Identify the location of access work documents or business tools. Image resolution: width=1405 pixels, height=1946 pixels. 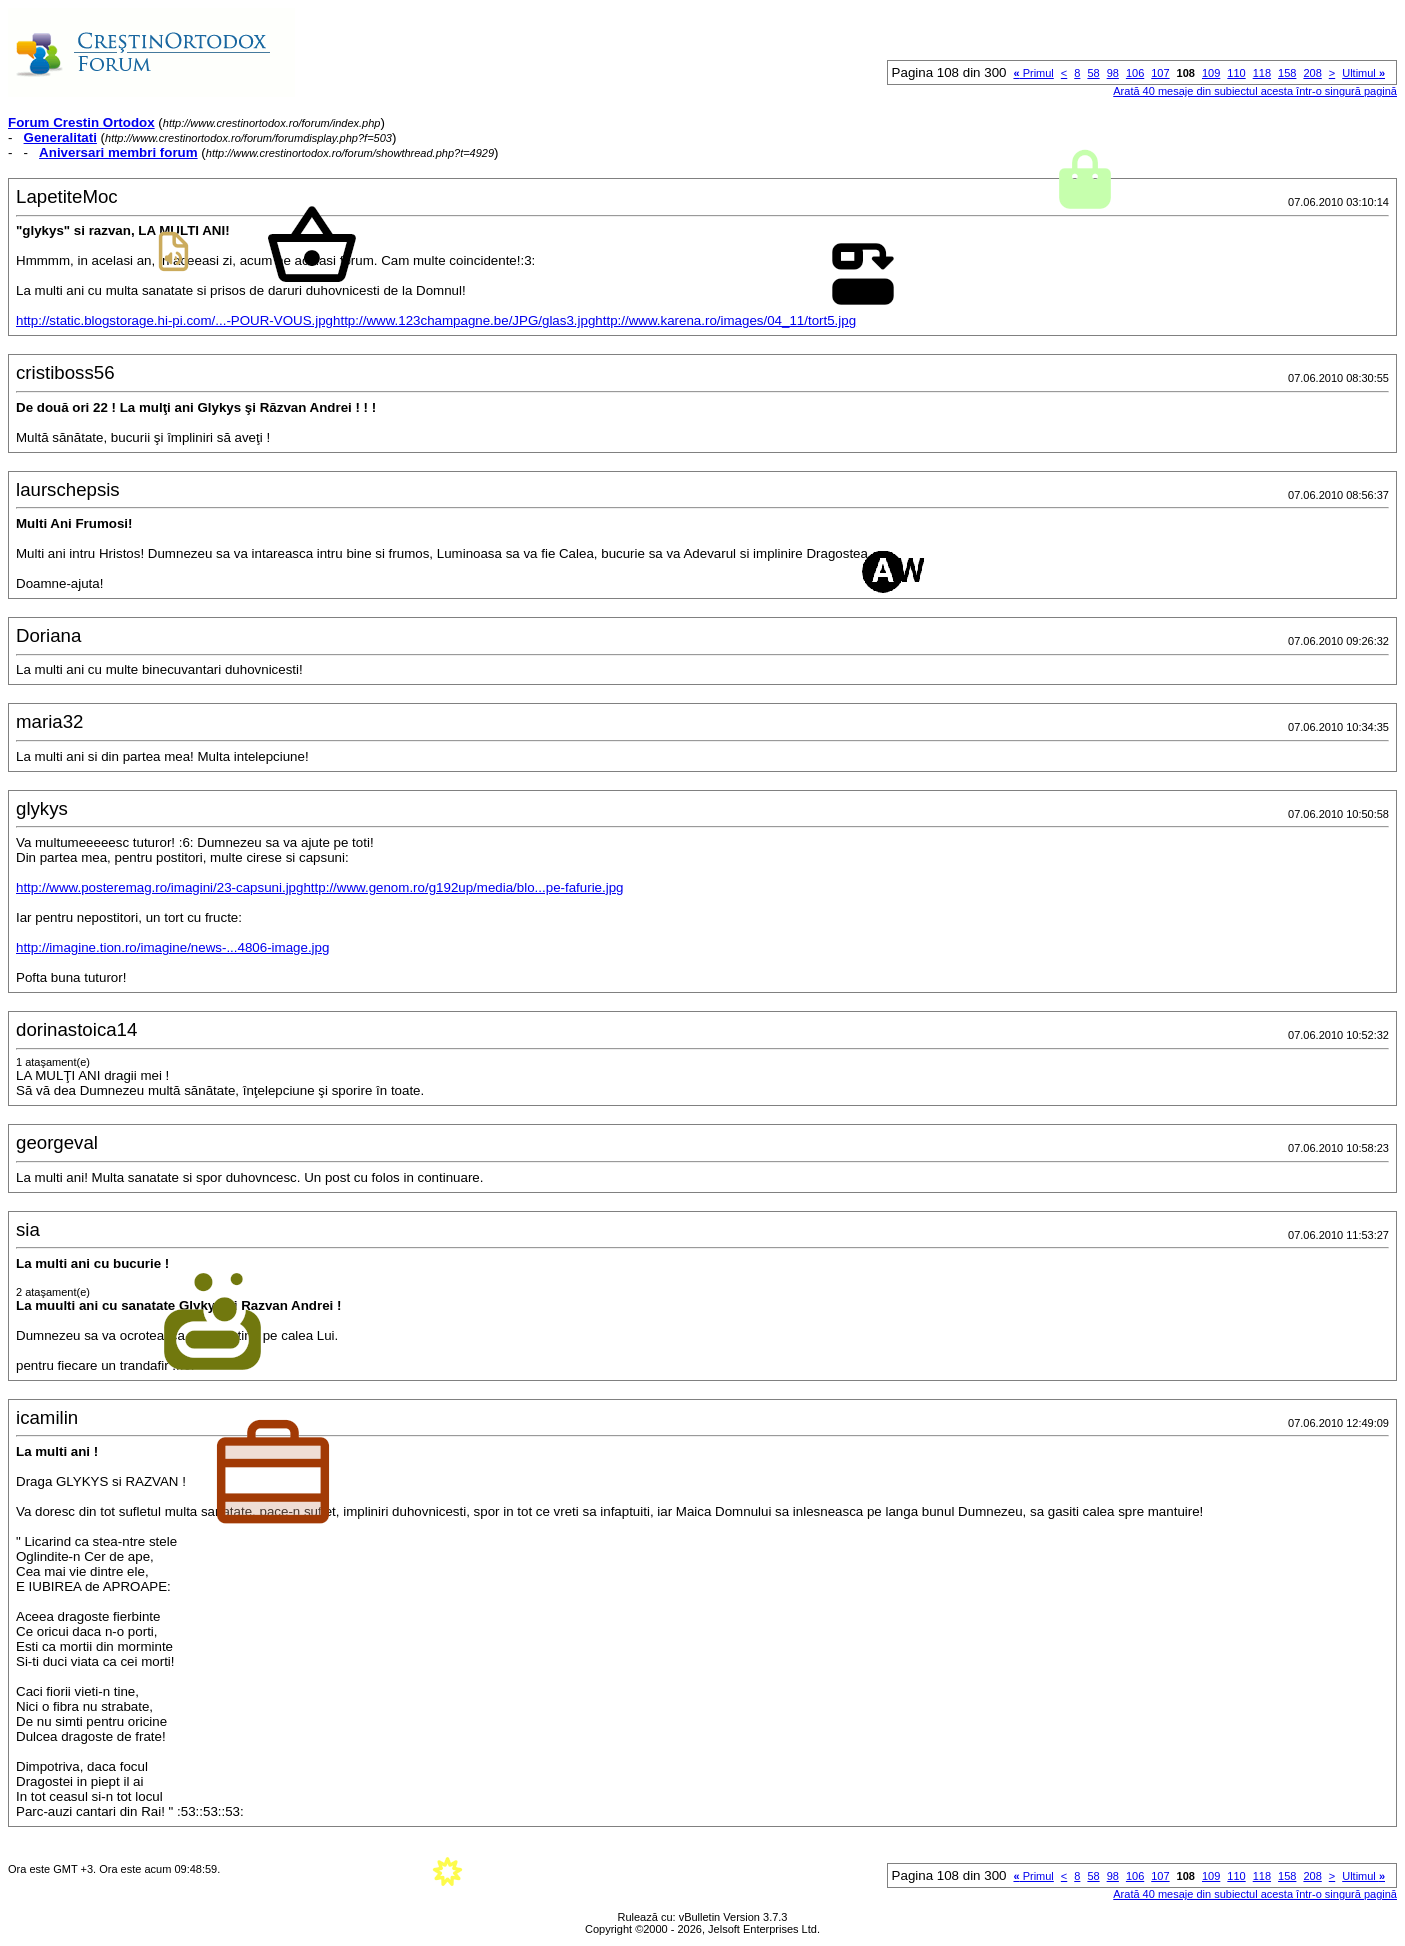
(273, 1476).